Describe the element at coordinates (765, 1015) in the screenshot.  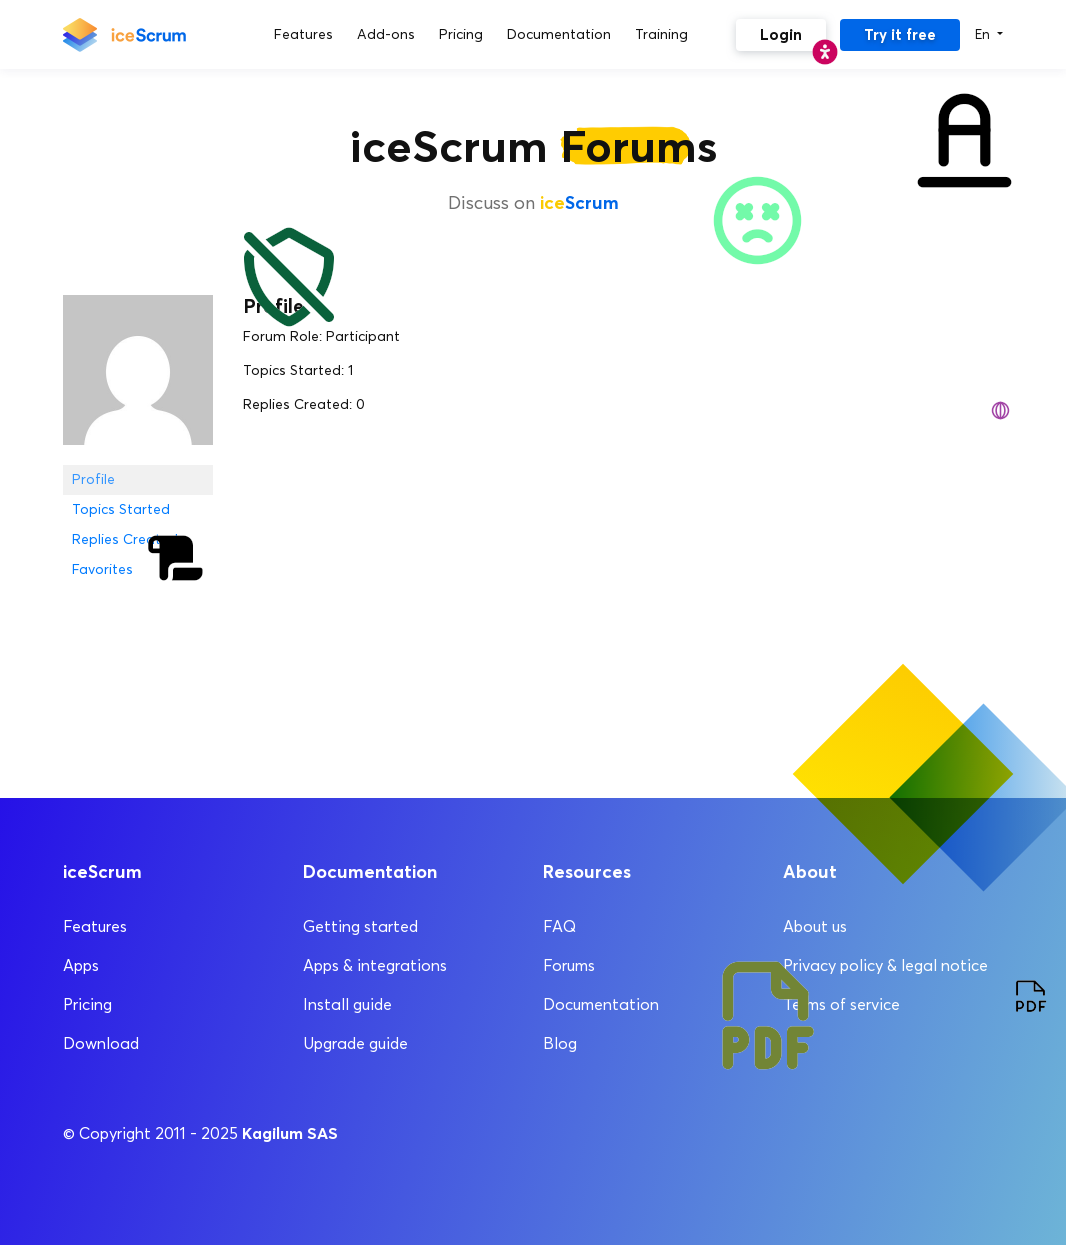
I see `indicates a PDF file type` at that location.